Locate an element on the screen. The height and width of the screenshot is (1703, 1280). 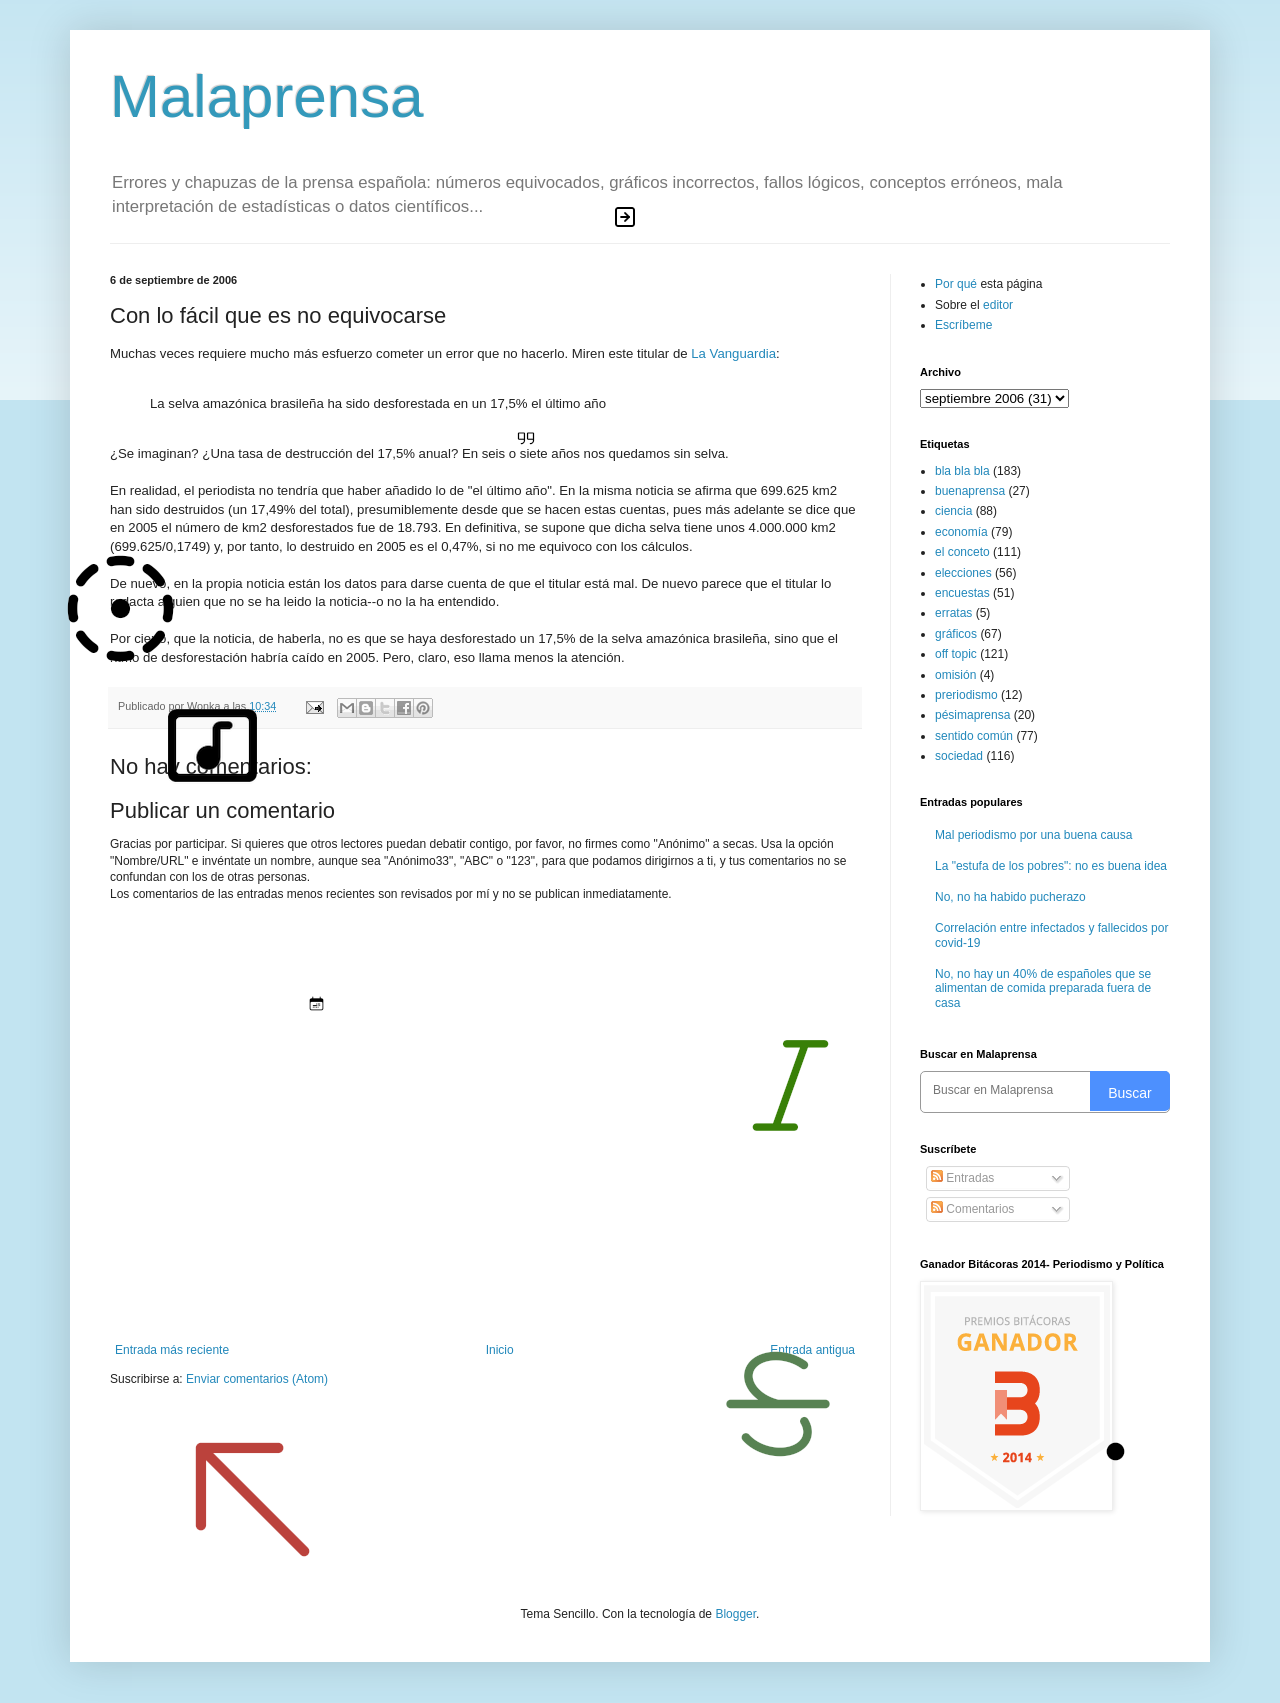
indicates an unread notification or new item is located at coordinates (1115, 1451).